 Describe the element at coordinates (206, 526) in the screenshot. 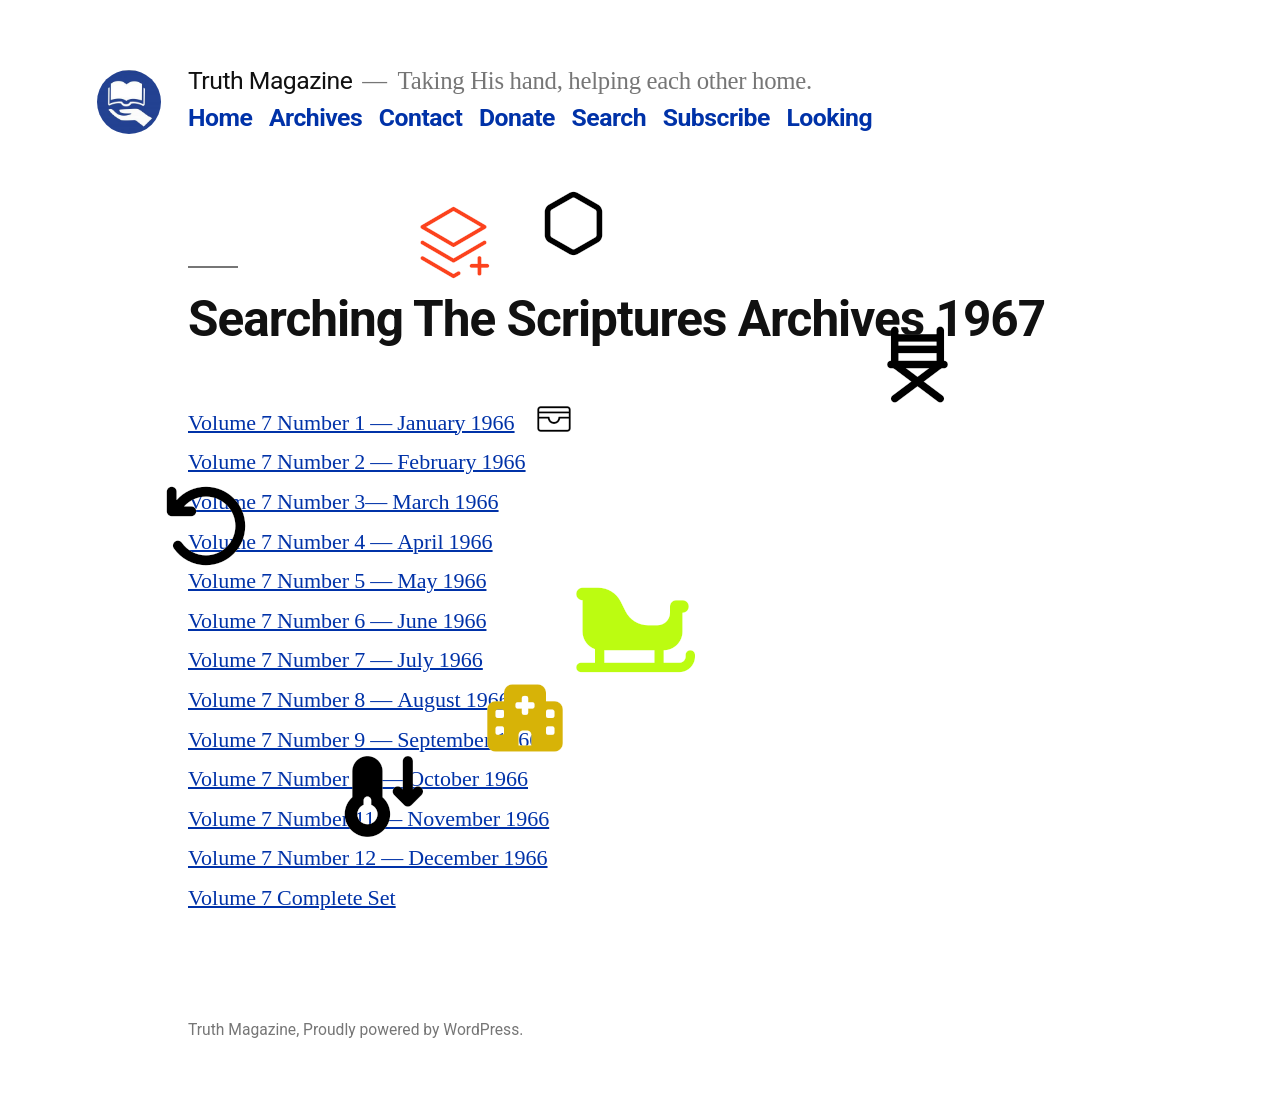

I see `undo the last action` at that location.